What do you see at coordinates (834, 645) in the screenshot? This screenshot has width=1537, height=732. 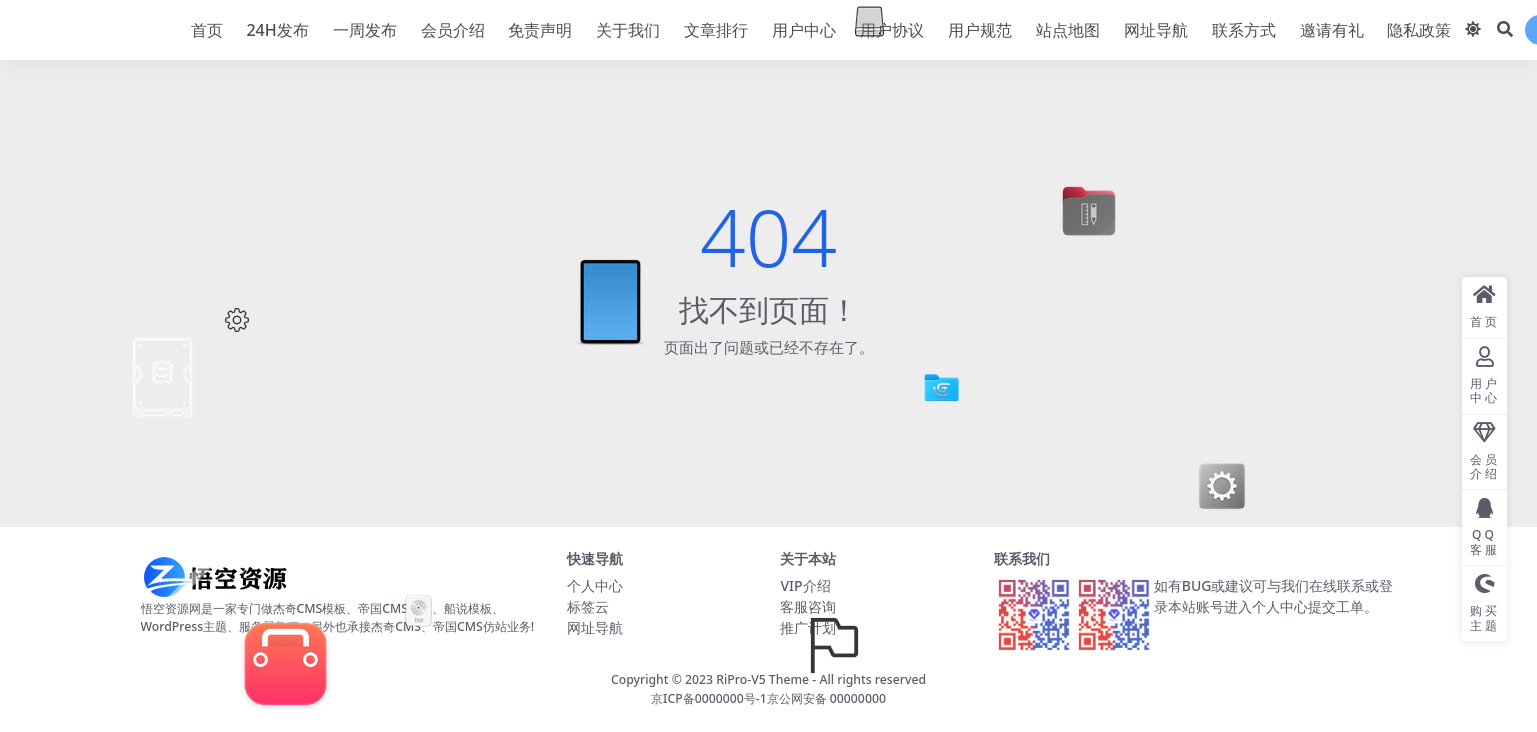 I see `access flag emojis in the emoji picker` at bounding box center [834, 645].